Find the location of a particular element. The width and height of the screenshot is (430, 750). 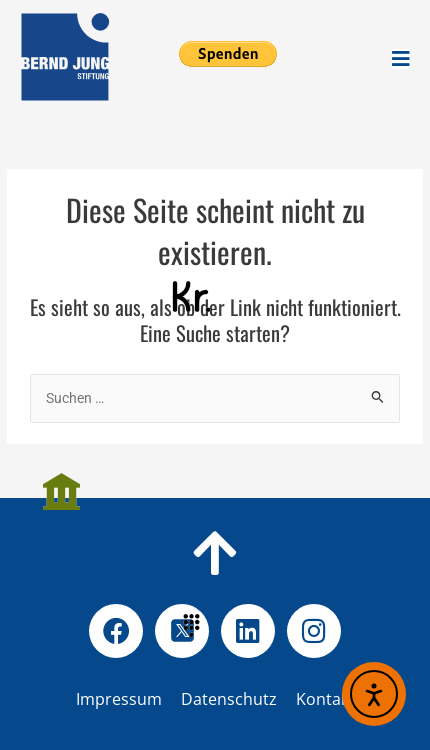

open the phone dial pad is located at coordinates (191, 625).